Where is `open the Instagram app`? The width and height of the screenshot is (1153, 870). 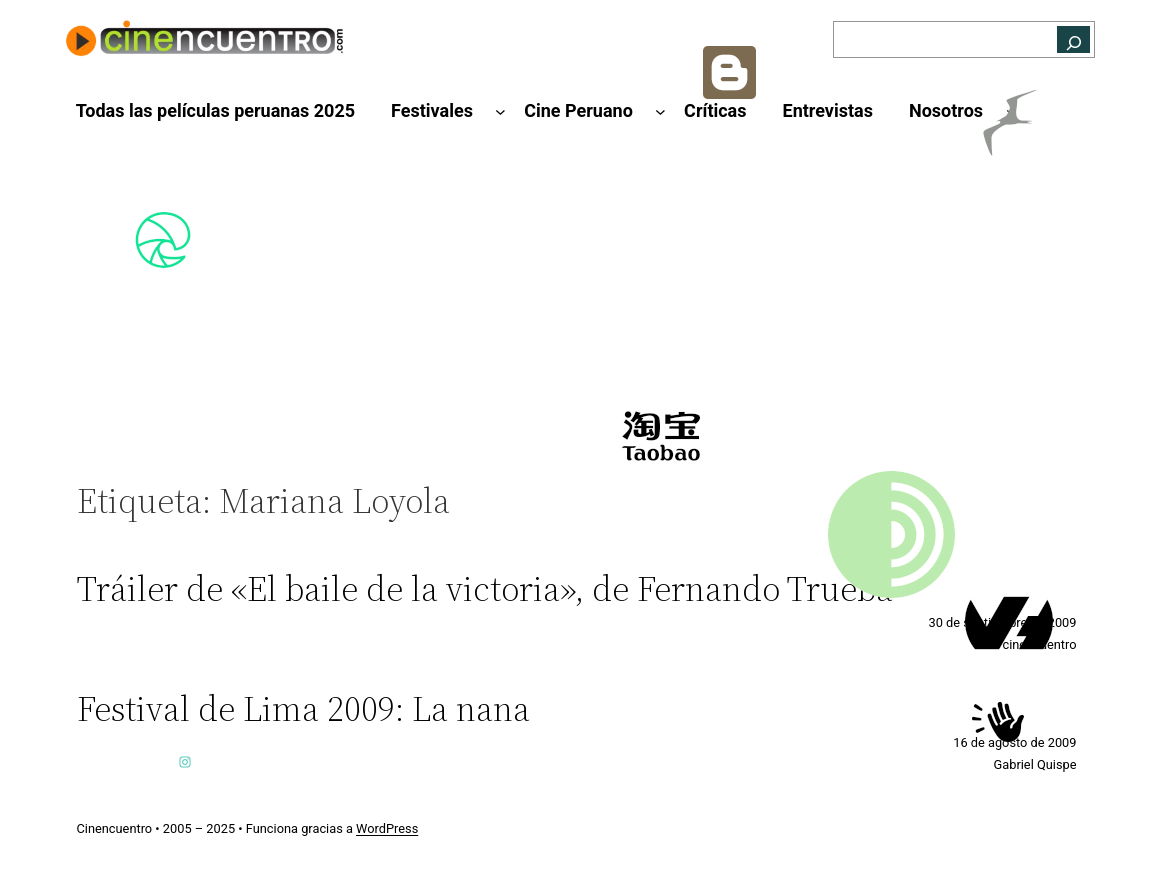 open the Instagram app is located at coordinates (185, 762).